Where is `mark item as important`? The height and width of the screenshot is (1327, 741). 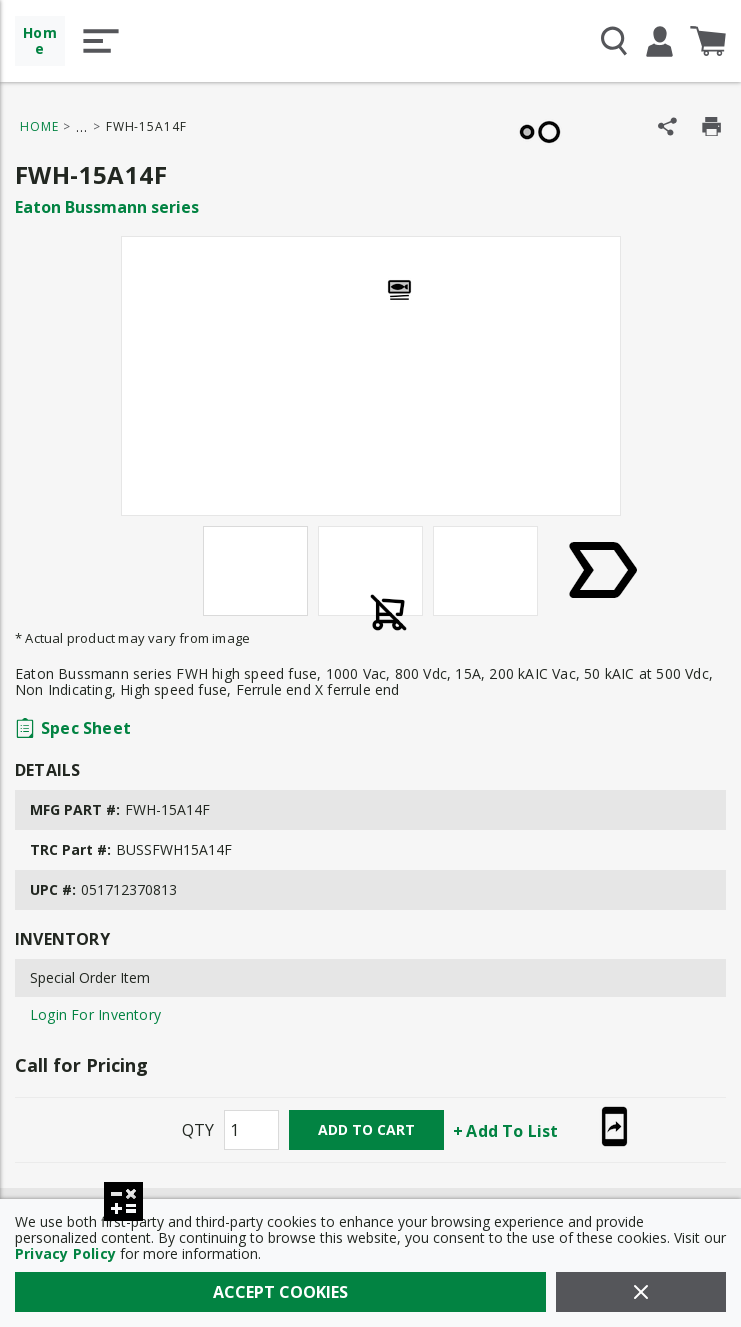 mark item as important is located at coordinates (602, 570).